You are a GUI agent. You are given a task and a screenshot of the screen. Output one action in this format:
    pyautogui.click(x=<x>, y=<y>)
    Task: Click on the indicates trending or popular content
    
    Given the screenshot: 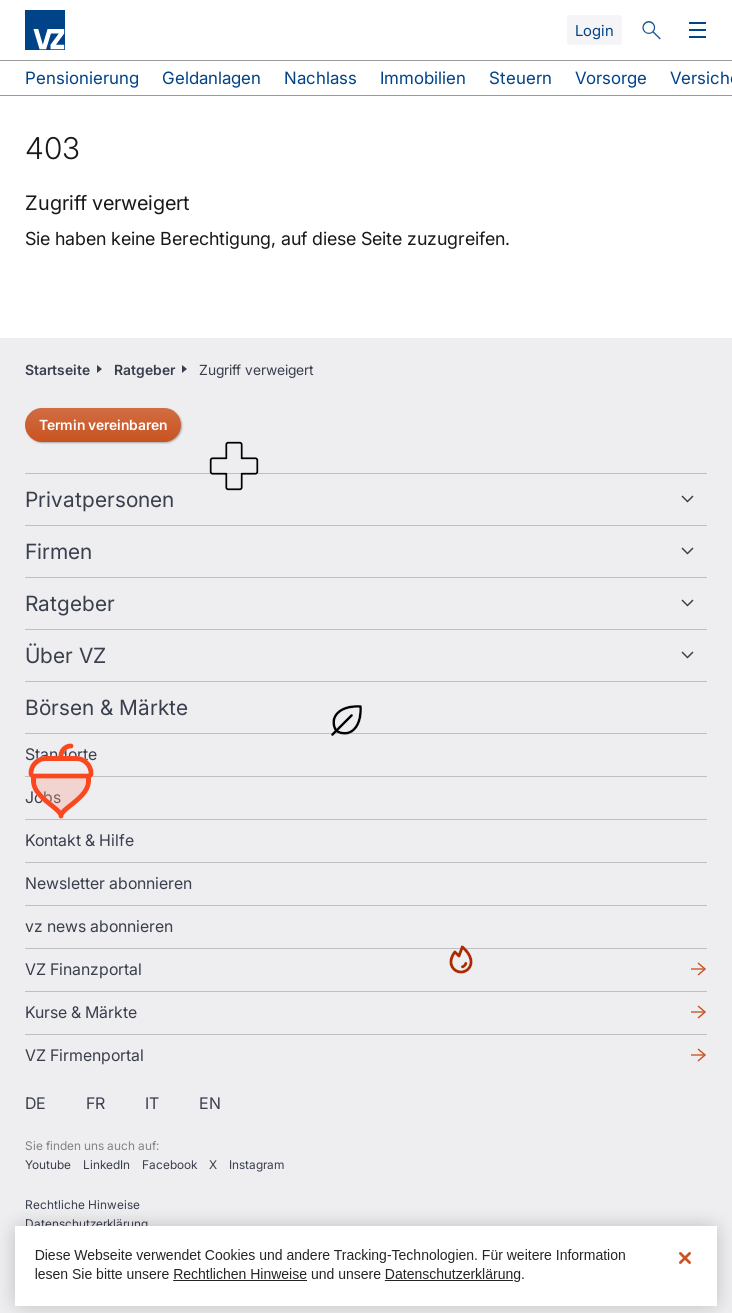 What is the action you would take?
    pyautogui.click(x=461, y=960)
    